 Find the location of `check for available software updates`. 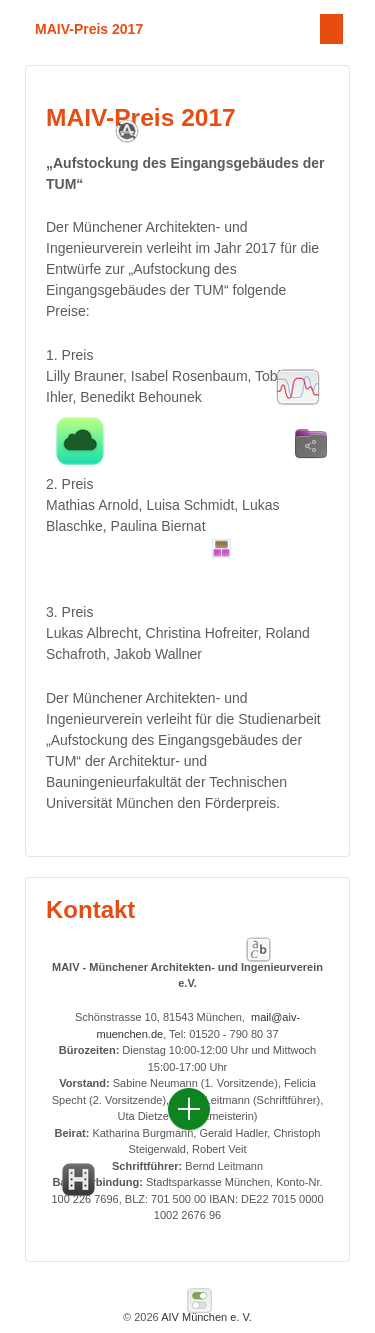

check for available software updates is located at coordinates (127, 131).